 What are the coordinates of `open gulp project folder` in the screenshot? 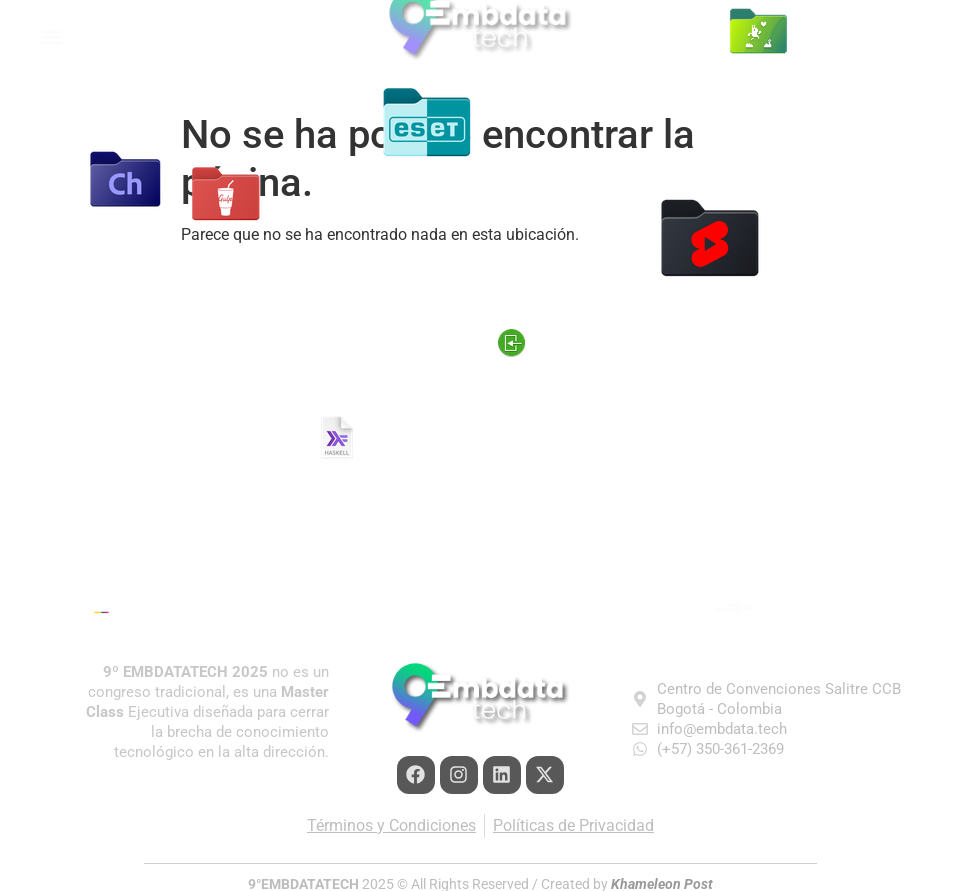 It's located at (225, 195).